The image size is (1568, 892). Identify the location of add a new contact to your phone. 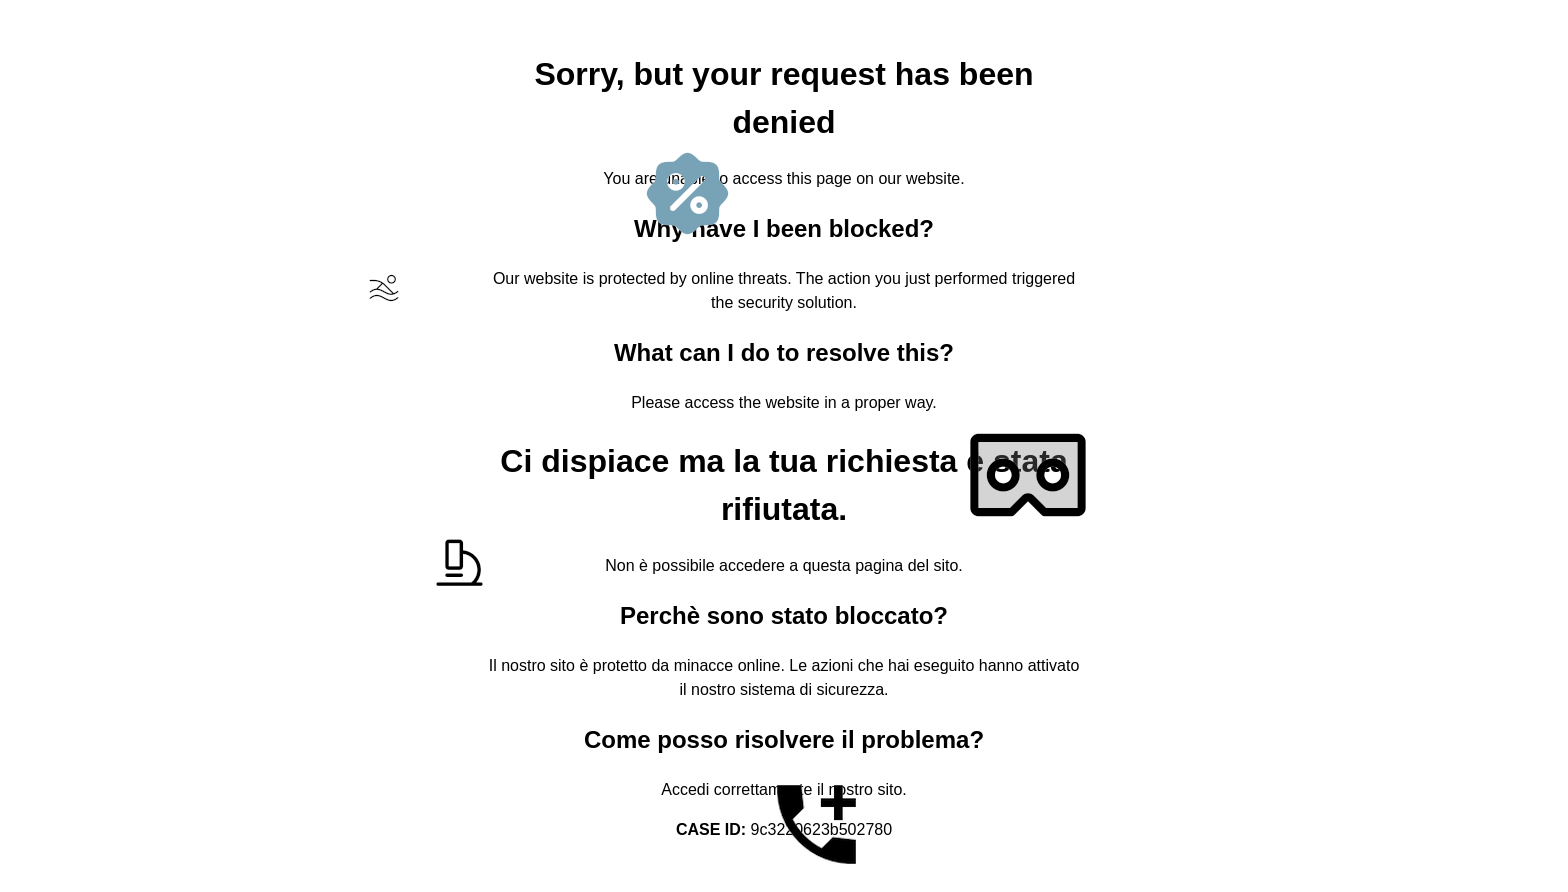
(816, 824).